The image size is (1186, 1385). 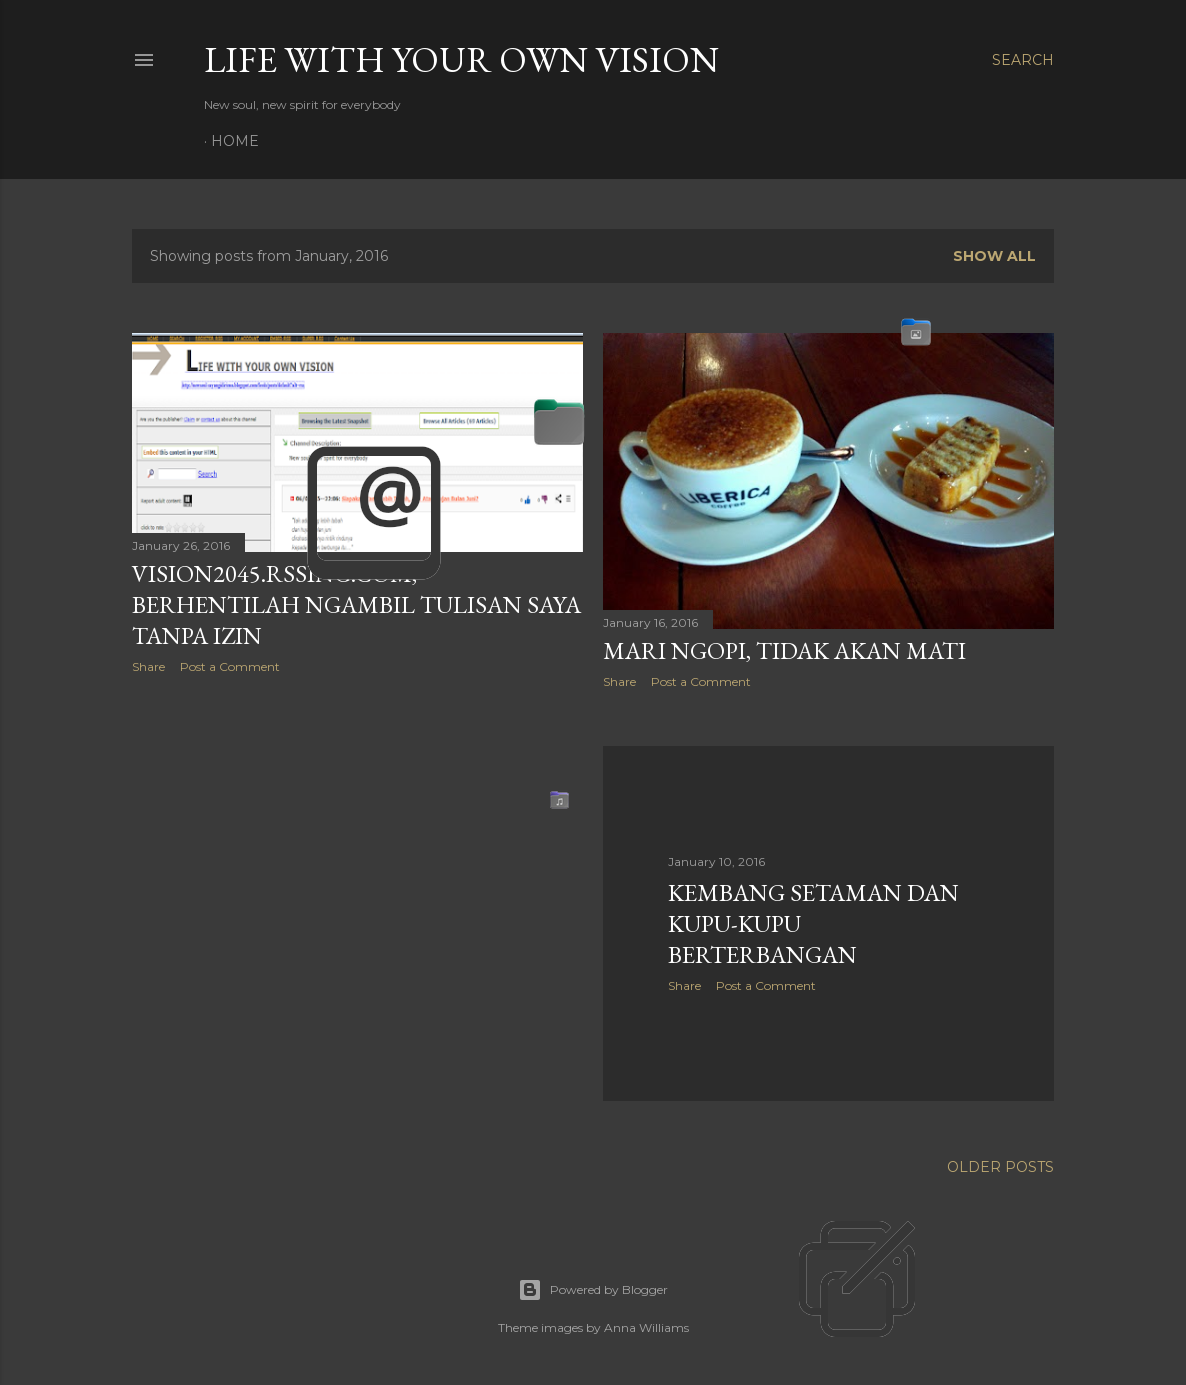 What do you see at coordinates (857, 1279) in the screenshot?
I see `open print editor application` at bounding box center [857, 1279].